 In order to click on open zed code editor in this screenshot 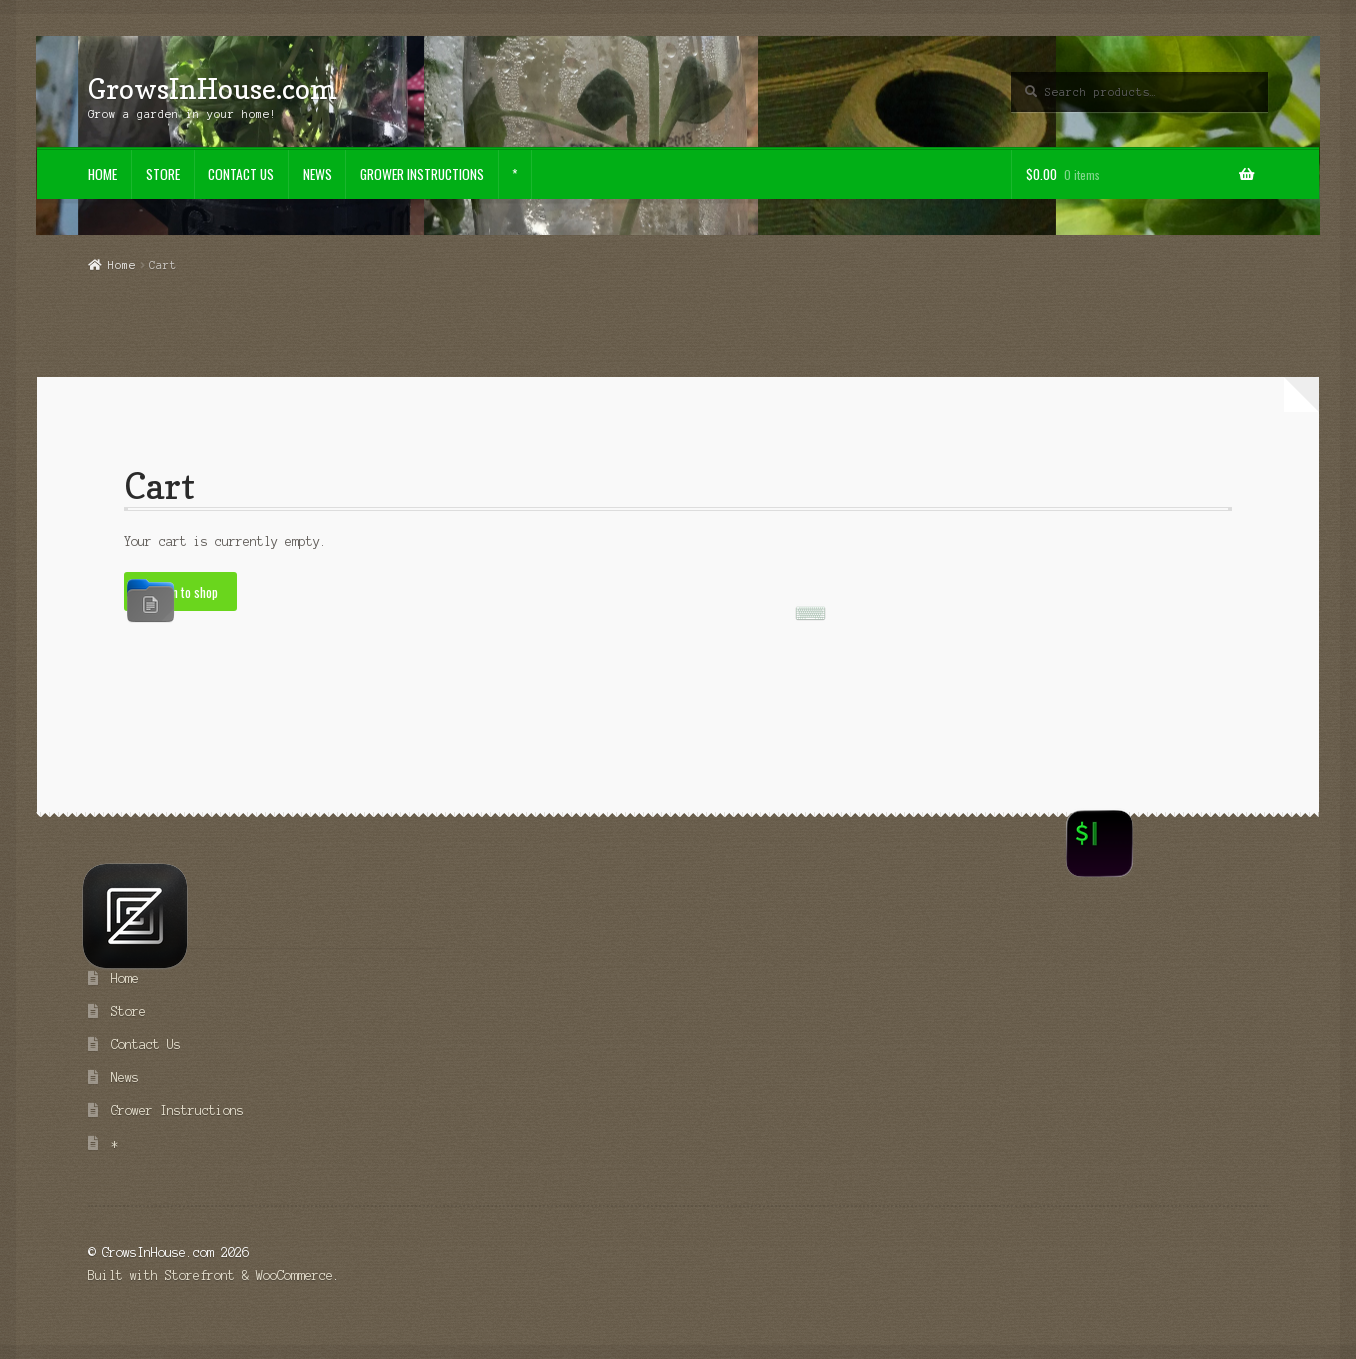, I will do `click(135, 916)`.